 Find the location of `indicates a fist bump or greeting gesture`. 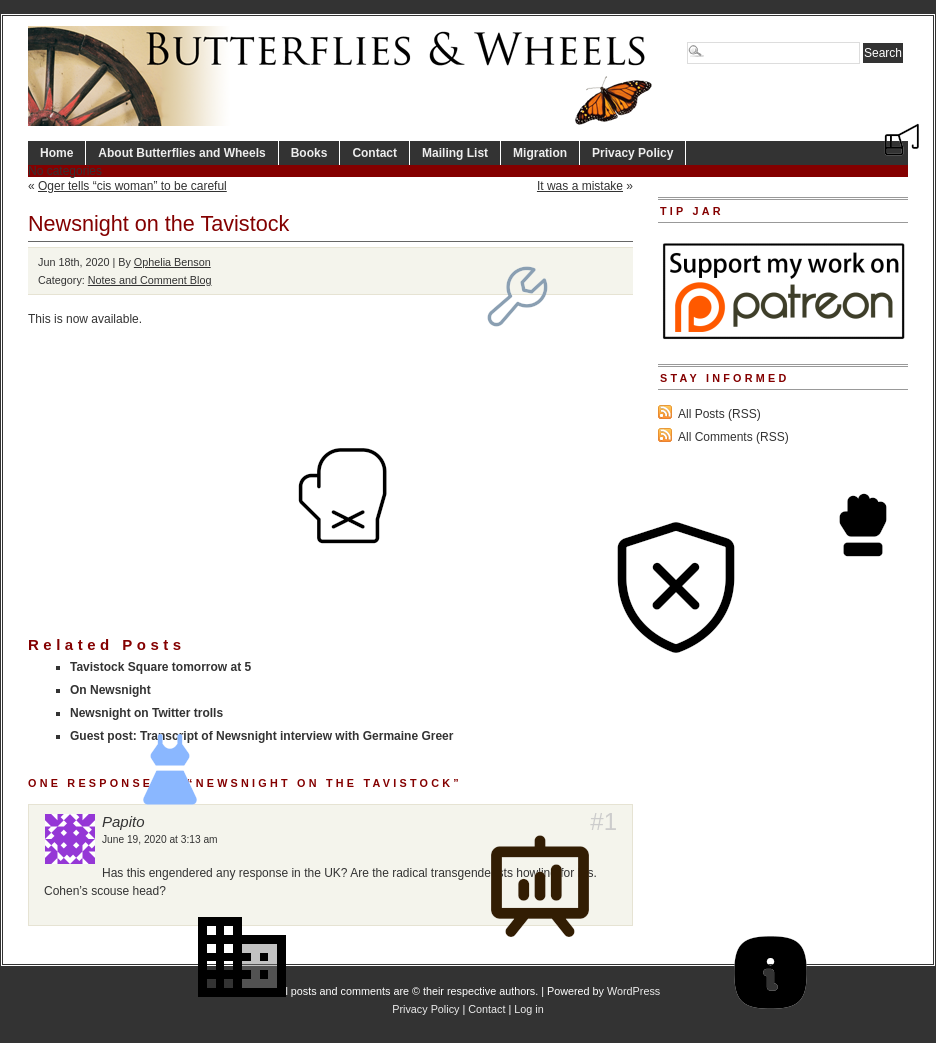

indicates a fist bump or greeting gesture is located at coordinates (863, 525).